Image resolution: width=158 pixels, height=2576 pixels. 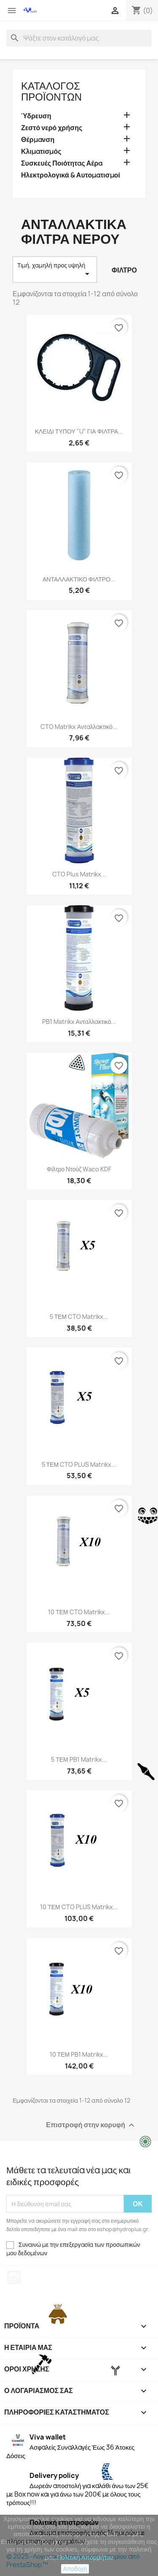 I want to click on start a new game of pool, so click(x=77, y=1062).